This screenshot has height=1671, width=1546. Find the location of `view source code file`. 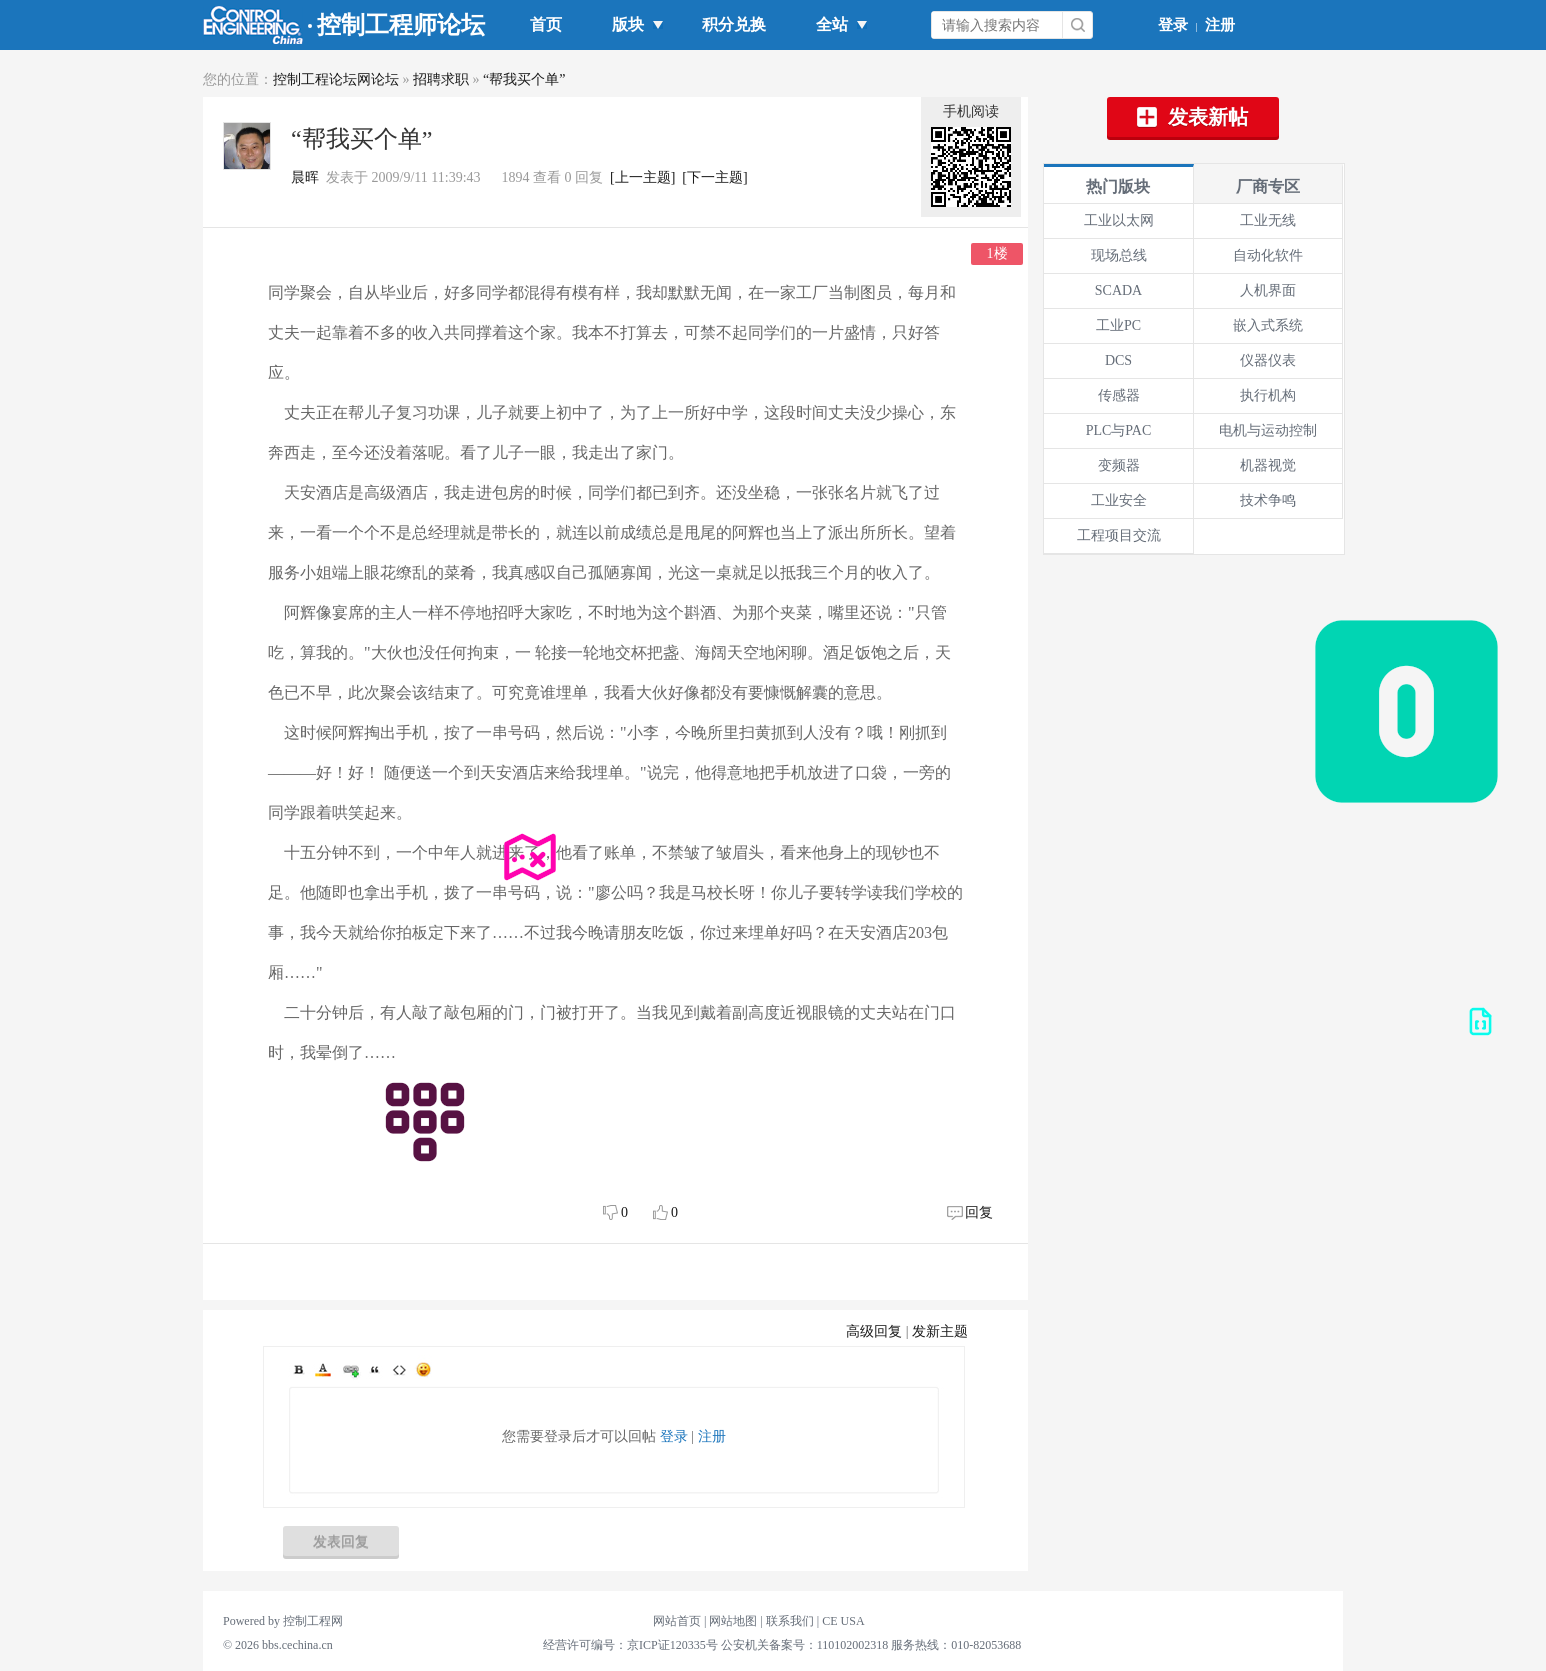

view source code file is located at coordinates (1480, 1021).